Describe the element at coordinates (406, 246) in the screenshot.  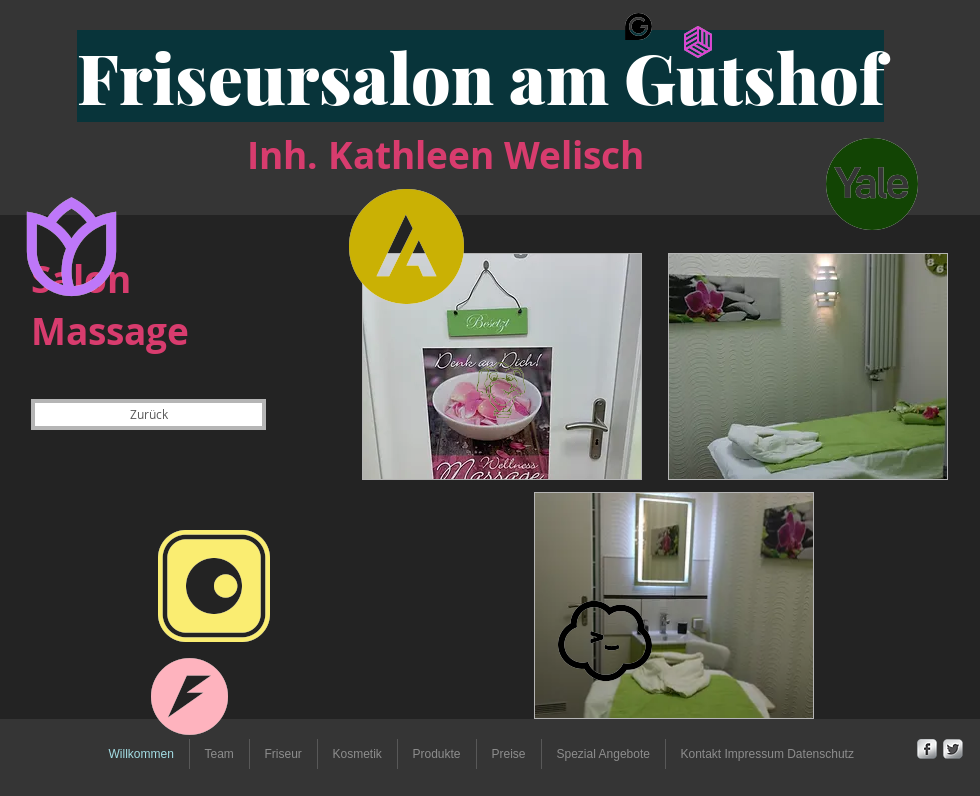
I see `astra company logo` at that location.